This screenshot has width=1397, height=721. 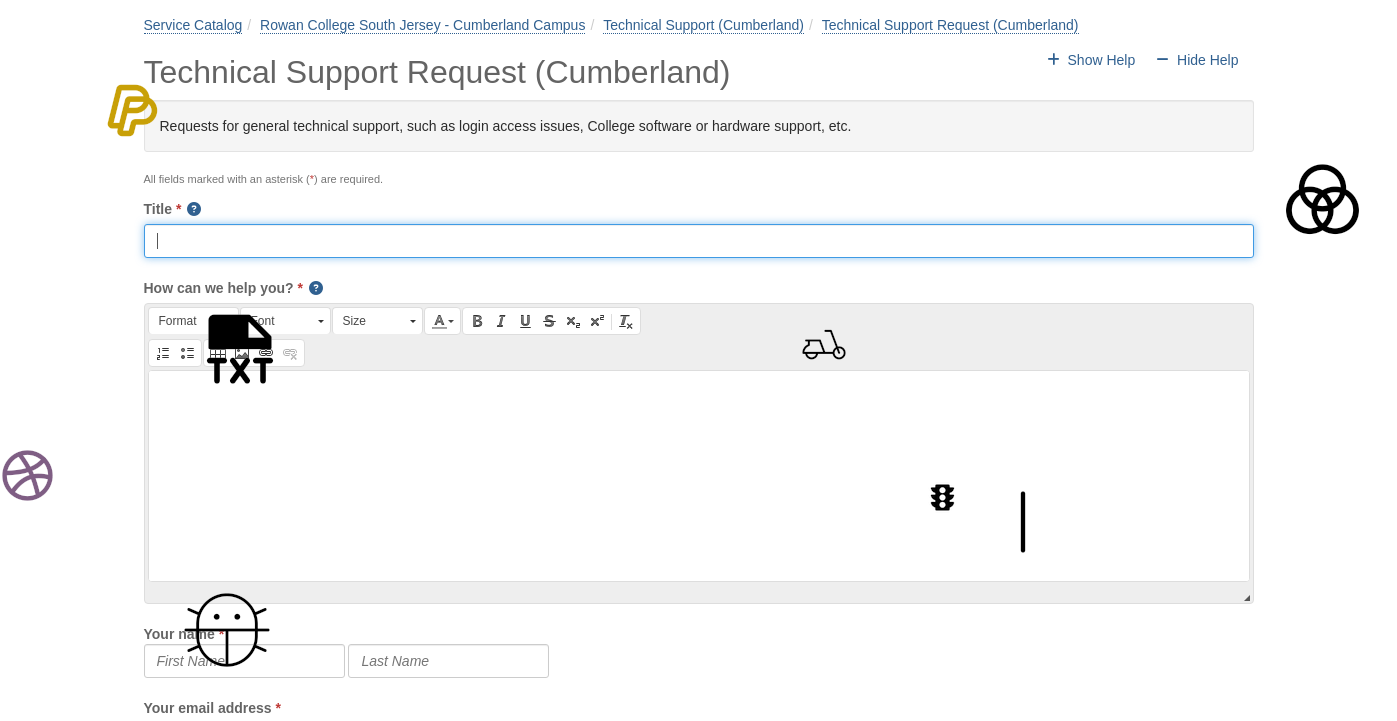 What do you see at coordinates (1322, 200) in the screenshot?
I see `indicates overlapping or shared data between three sets` at bounding box center [1322, 200].